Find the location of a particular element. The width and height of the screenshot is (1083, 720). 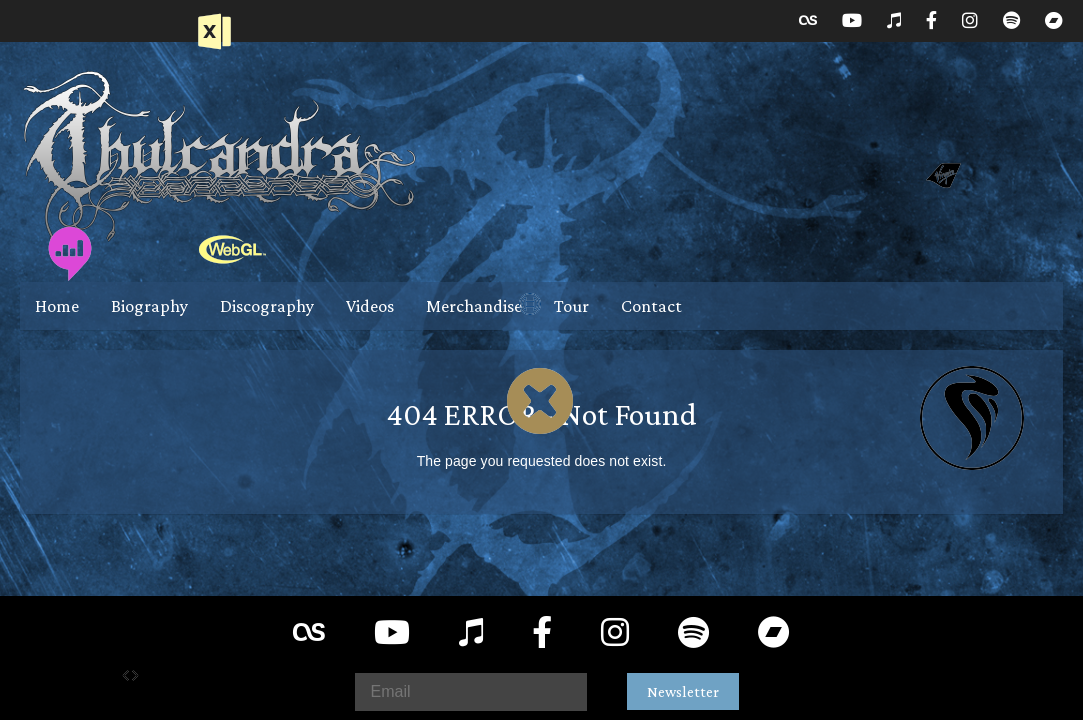

bosch brand or product identifier is located at coordinates (530, 304).